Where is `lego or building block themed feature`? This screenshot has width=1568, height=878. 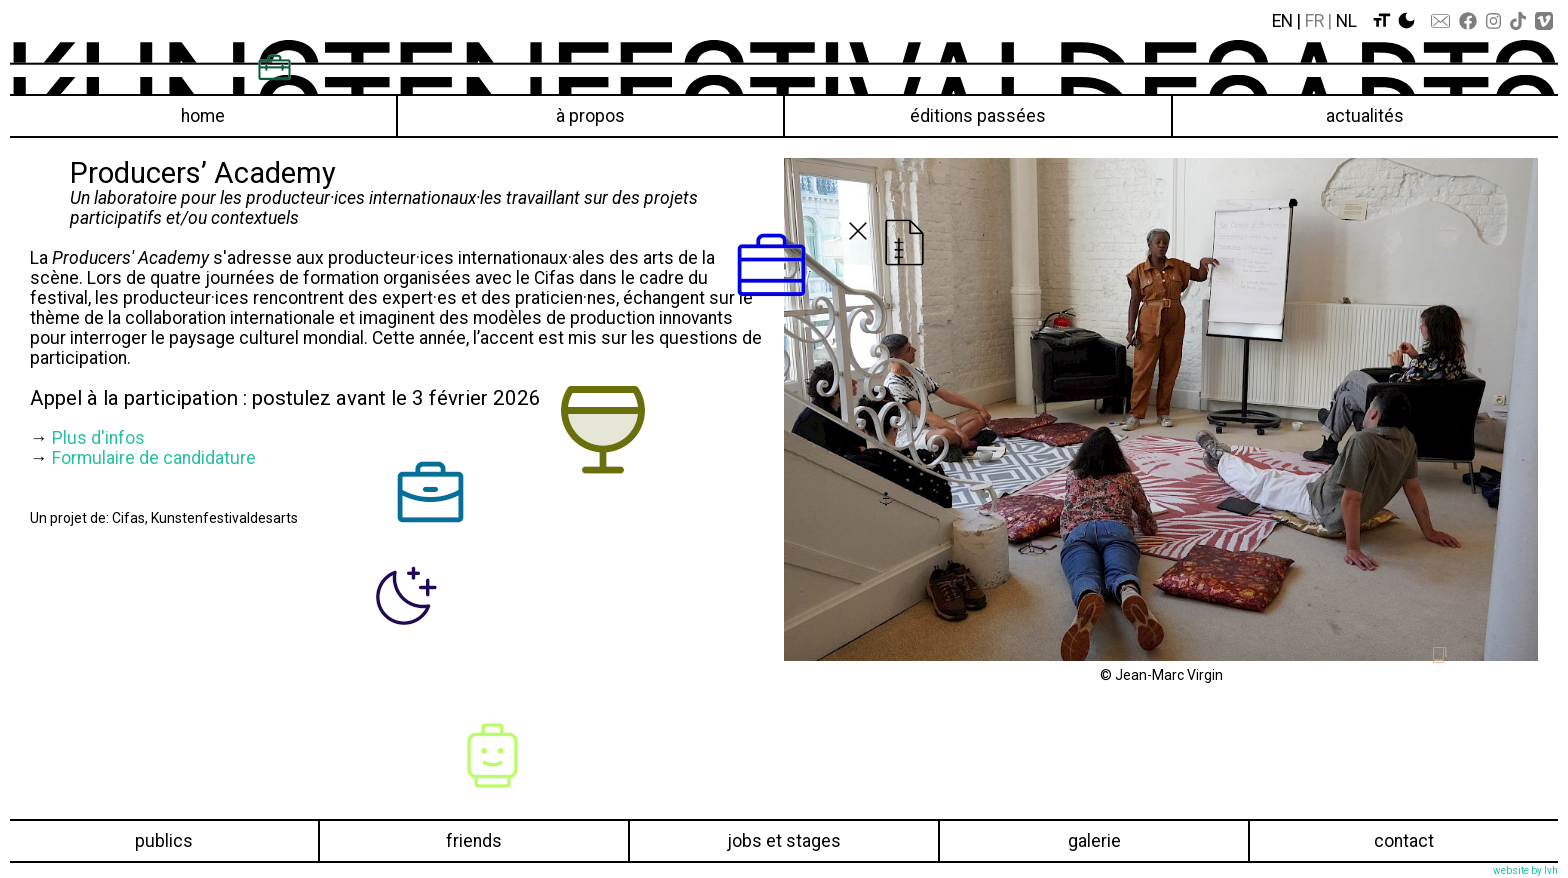 lego or building block themed feature is located at coordinates (492, 755).